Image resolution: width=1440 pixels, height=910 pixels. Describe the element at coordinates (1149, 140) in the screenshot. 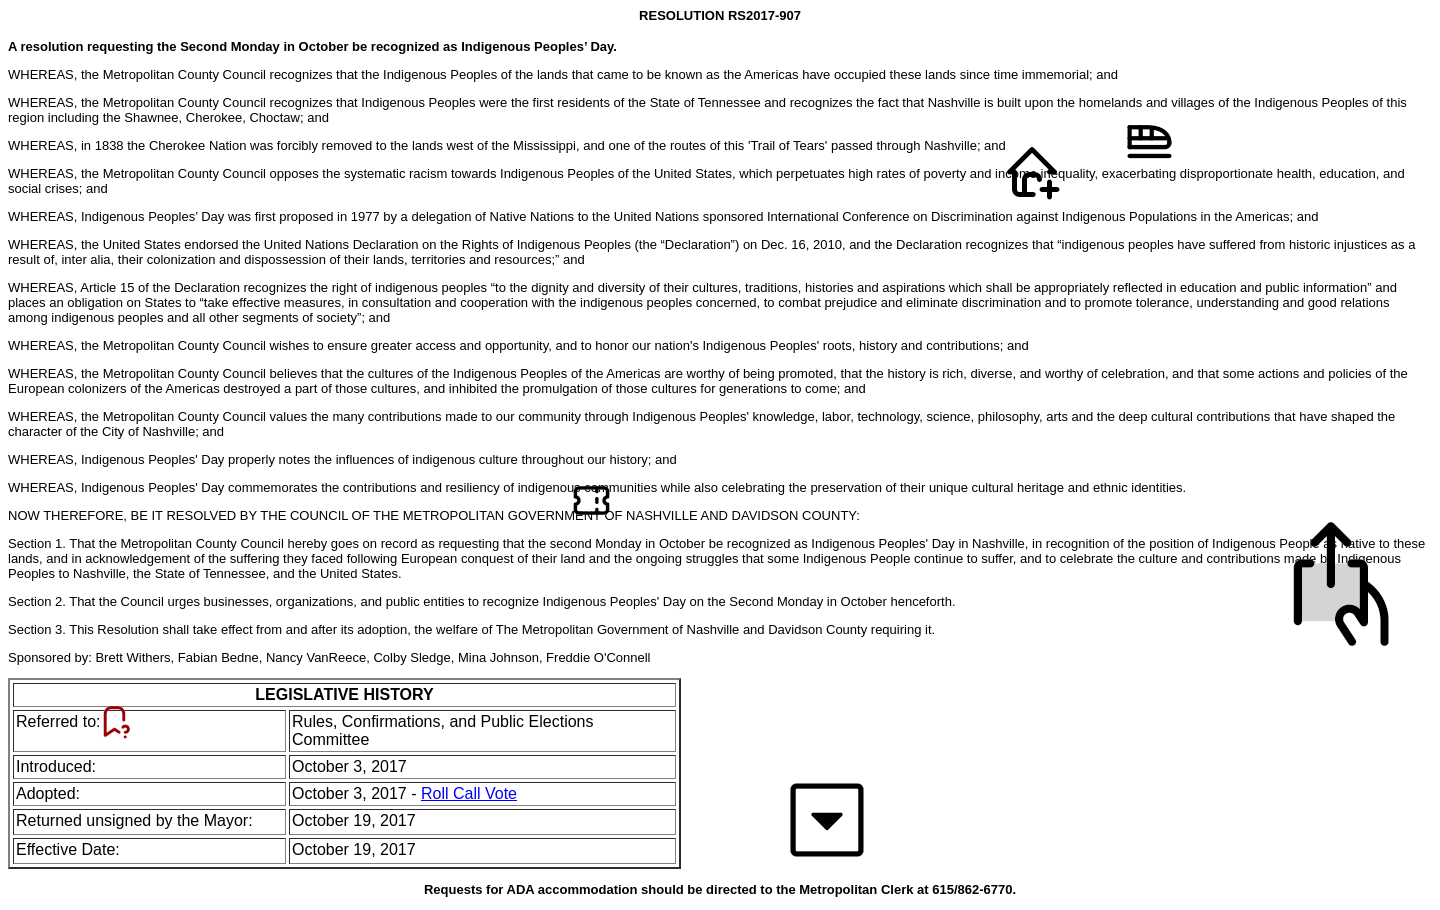

I see `view train schedules or railway options` at that location.